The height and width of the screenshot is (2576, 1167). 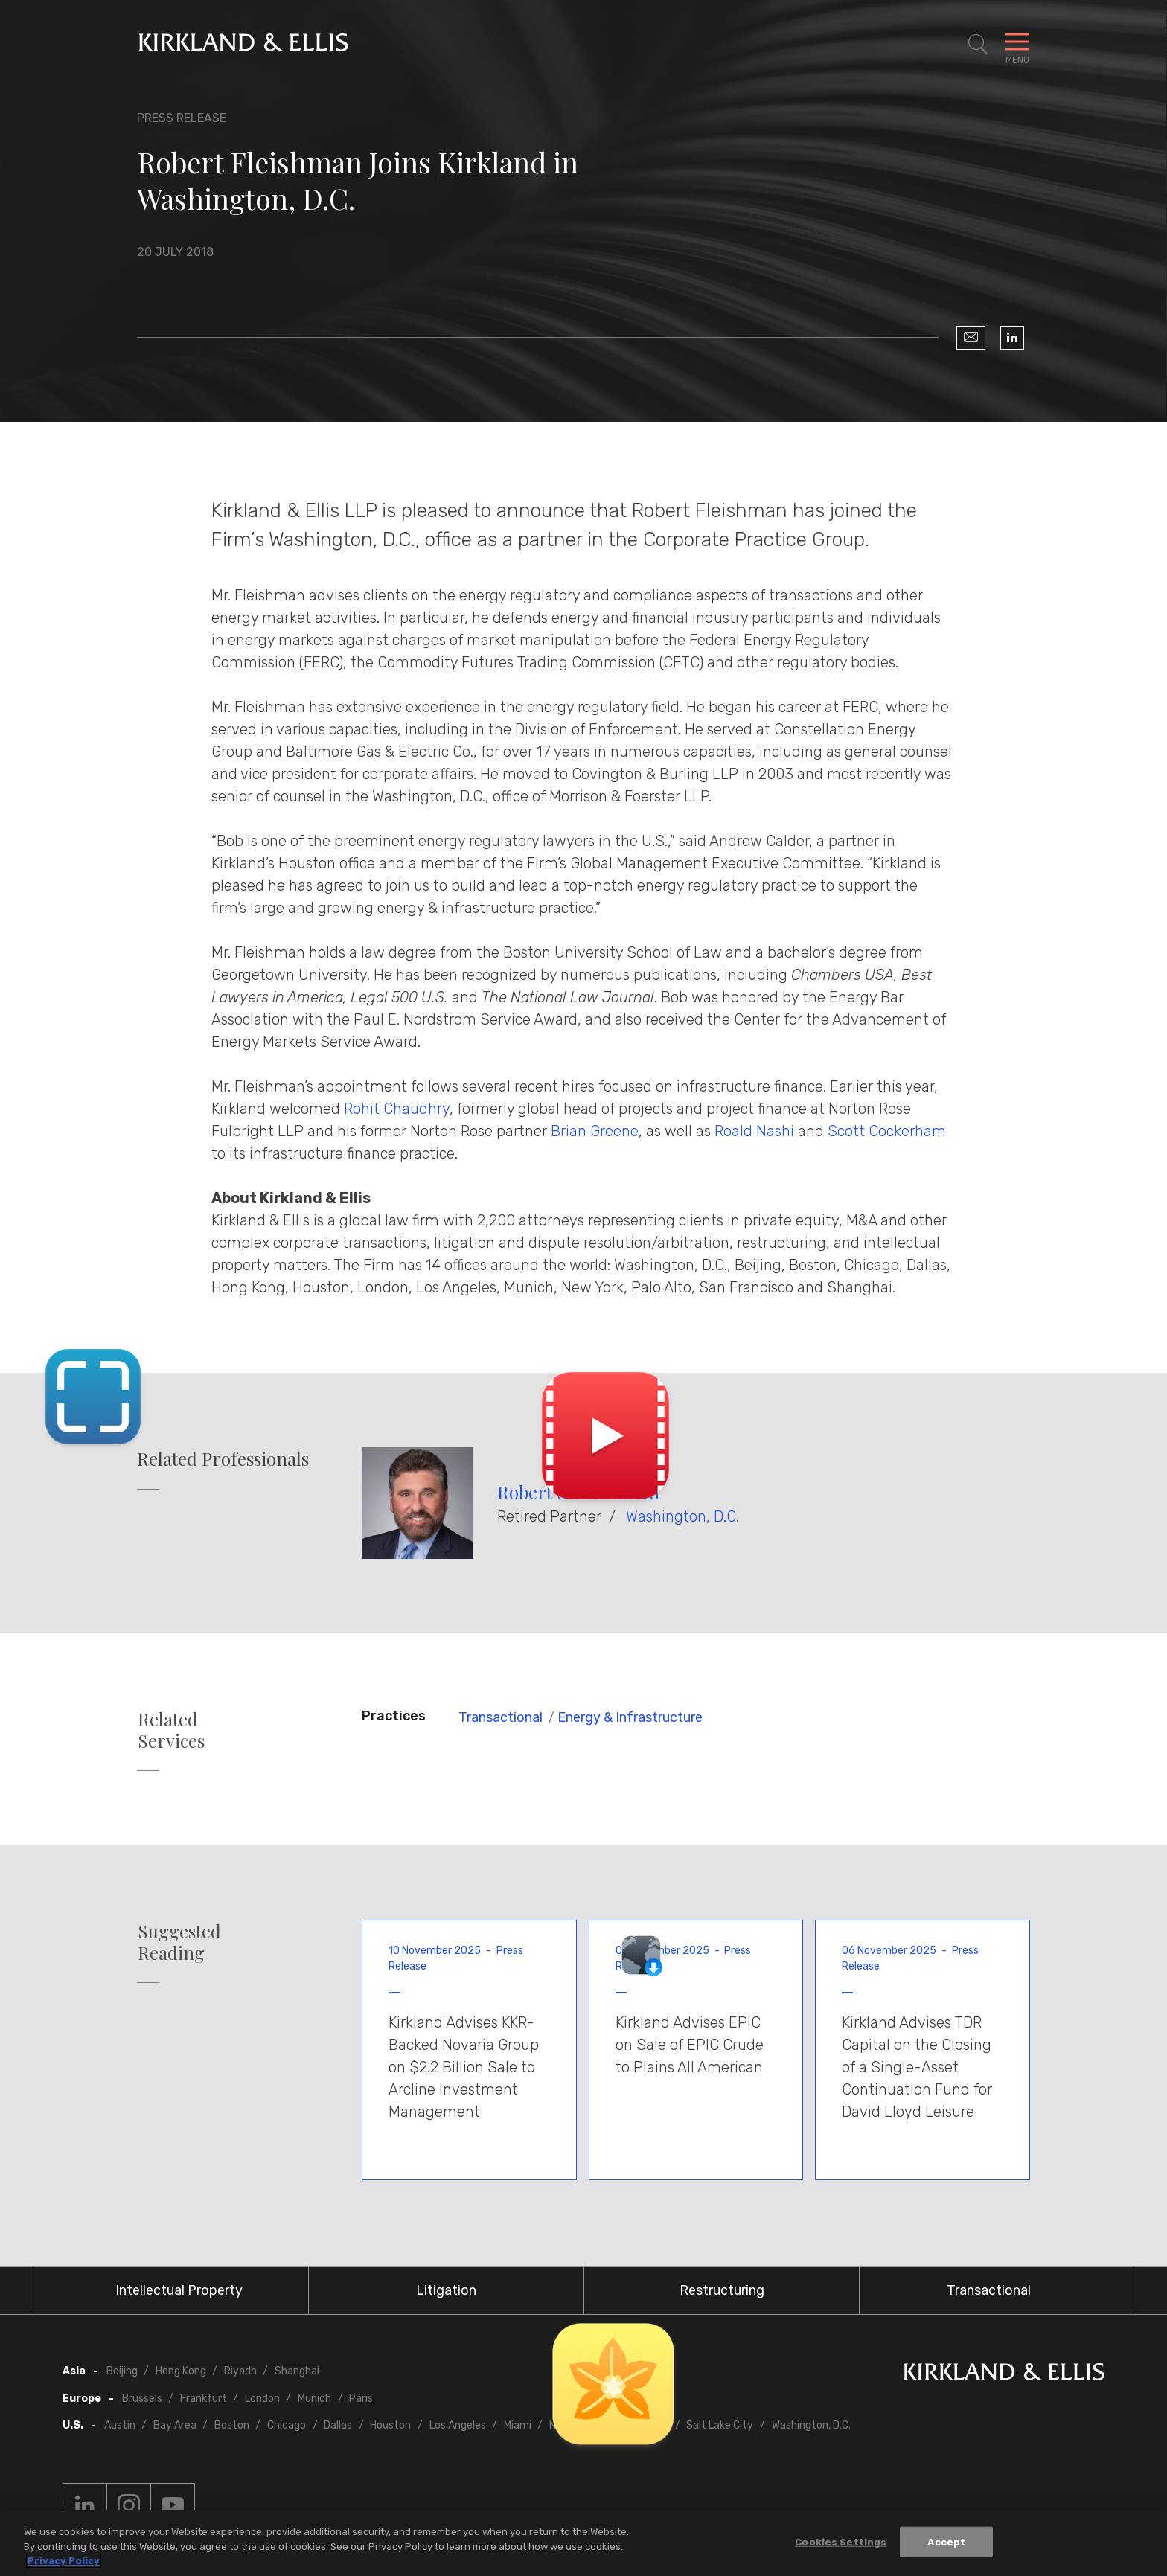 I want to click on open copypastegrab video downloader app, so click(x=605, y=1435).